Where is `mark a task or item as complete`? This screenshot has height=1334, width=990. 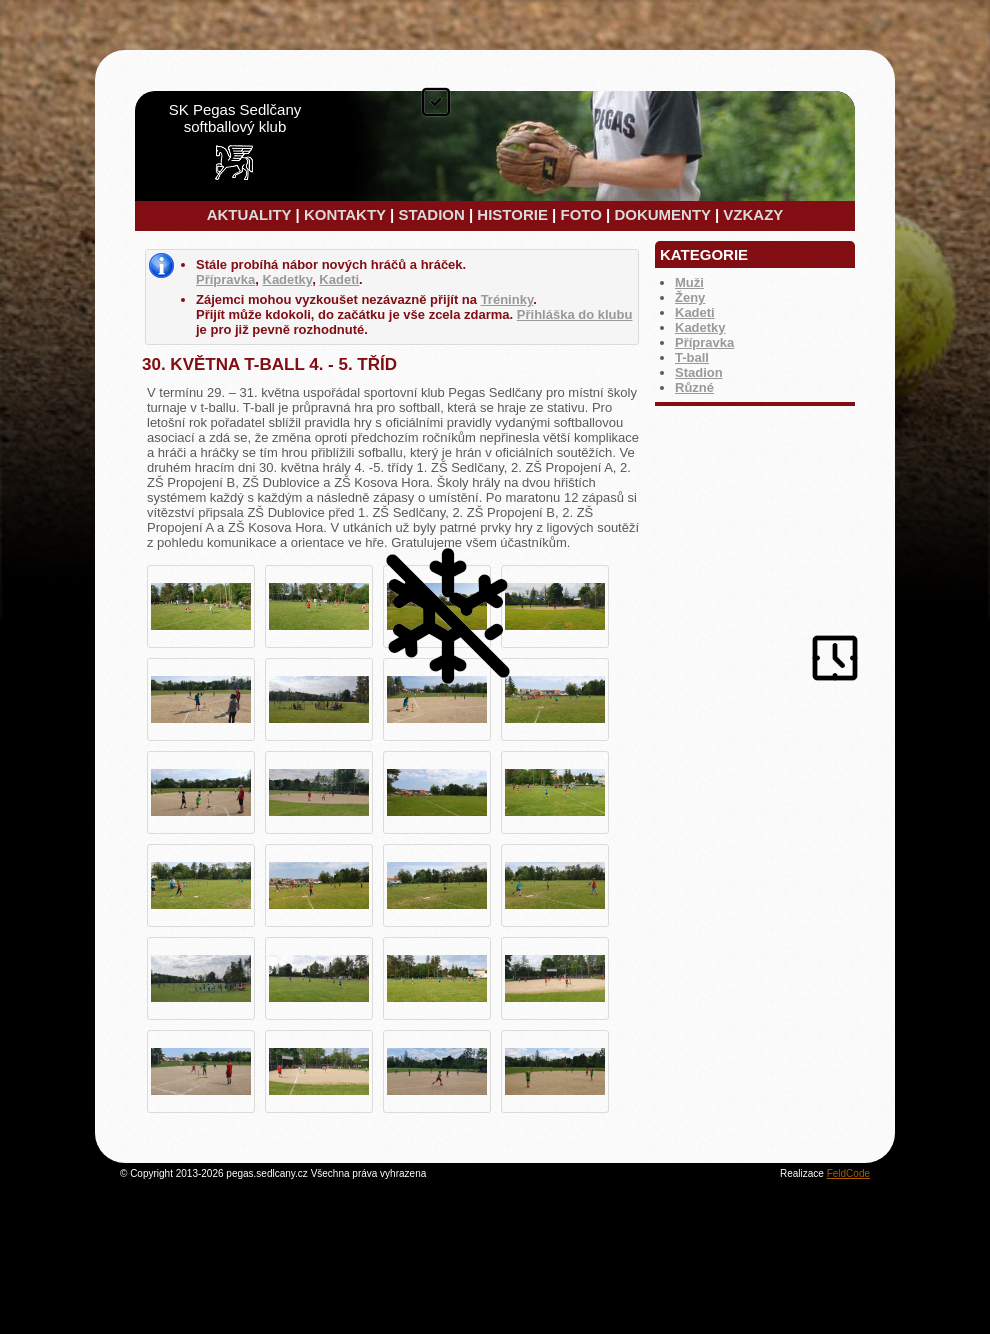 mark a task or item as complete is located at coordinates (436, 102).